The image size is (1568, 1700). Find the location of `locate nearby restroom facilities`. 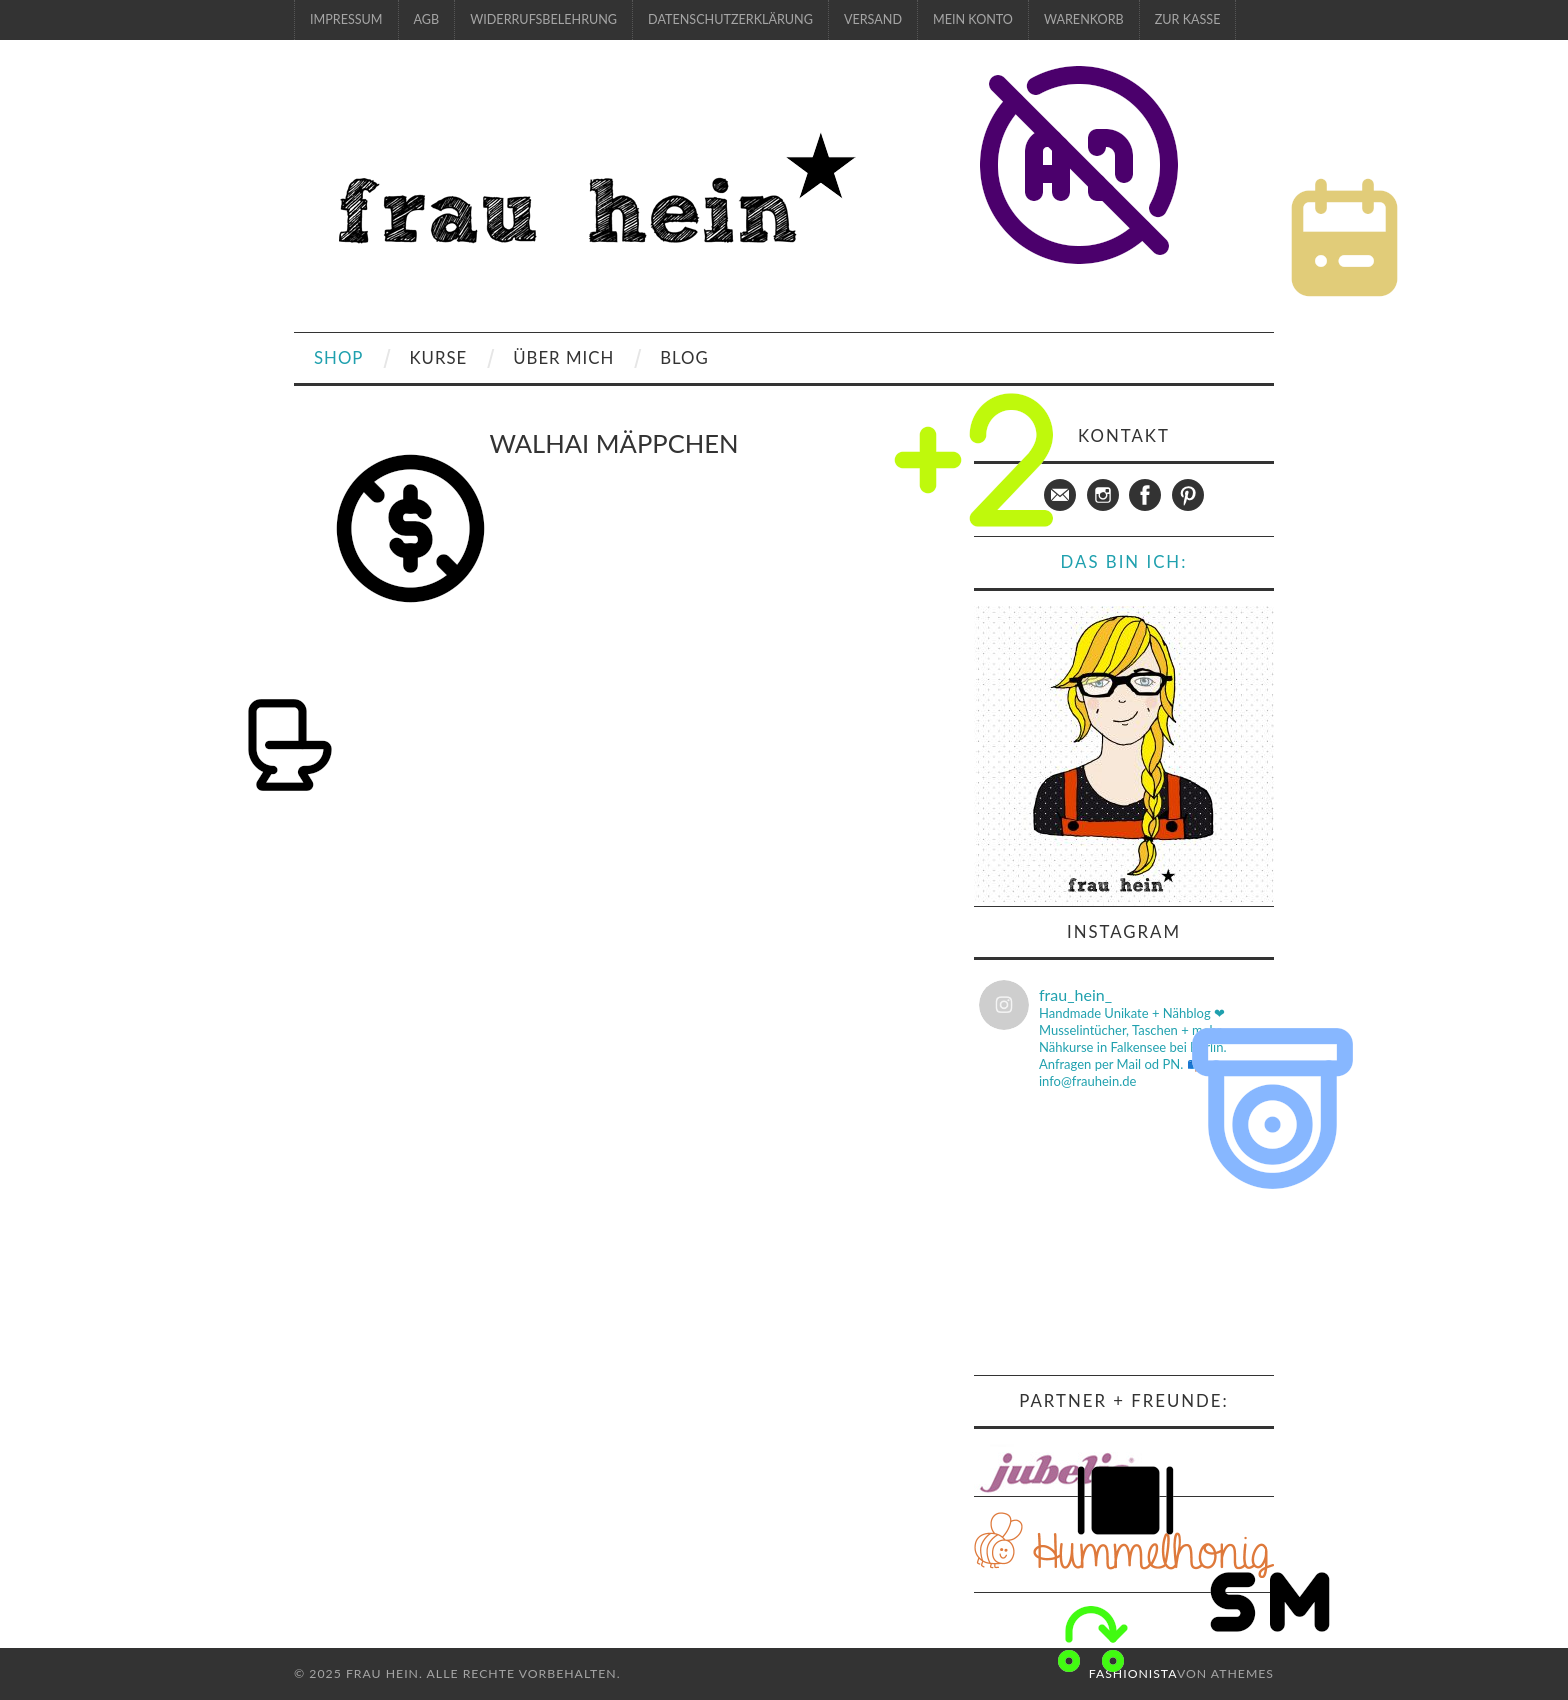

locate nearby restroom facilities is located at coordinates (290, 745).